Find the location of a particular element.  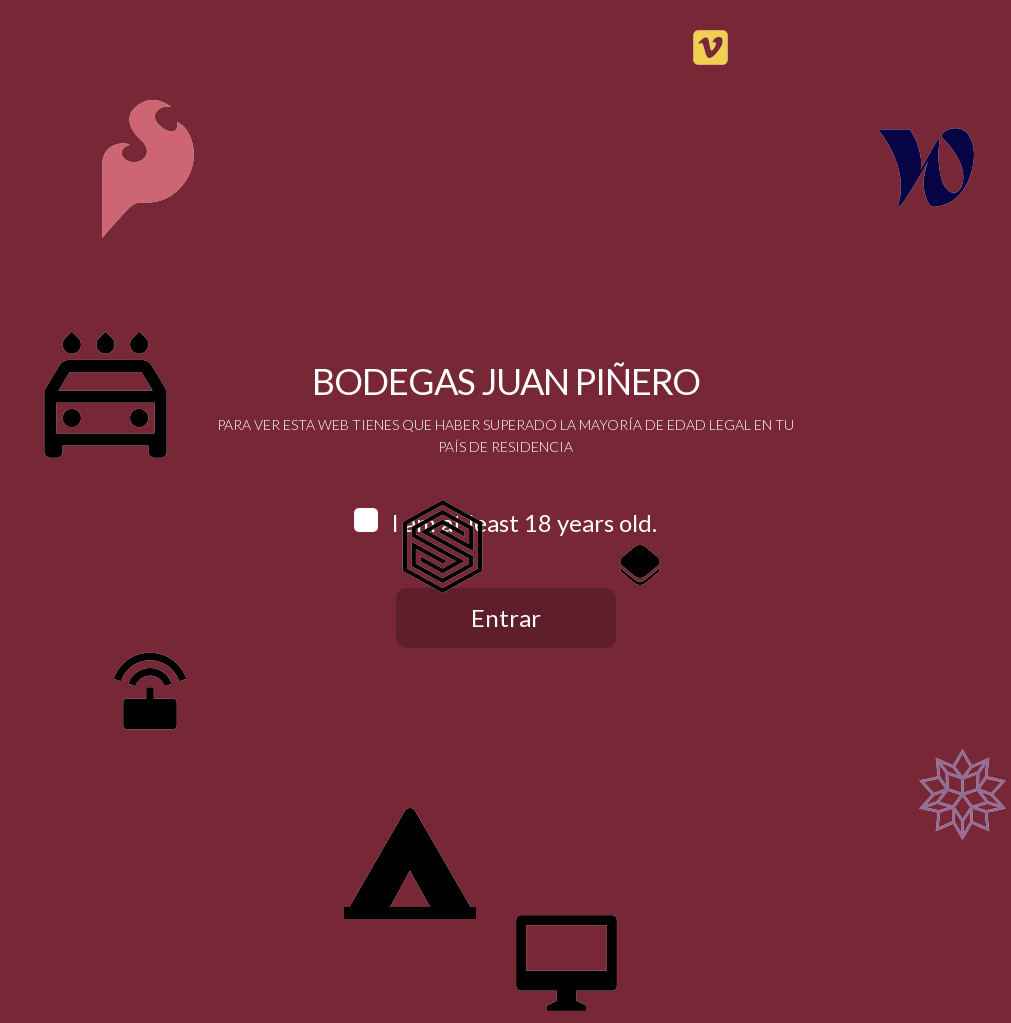

openlayers mapping library logo is located at coordinates (640, 565).